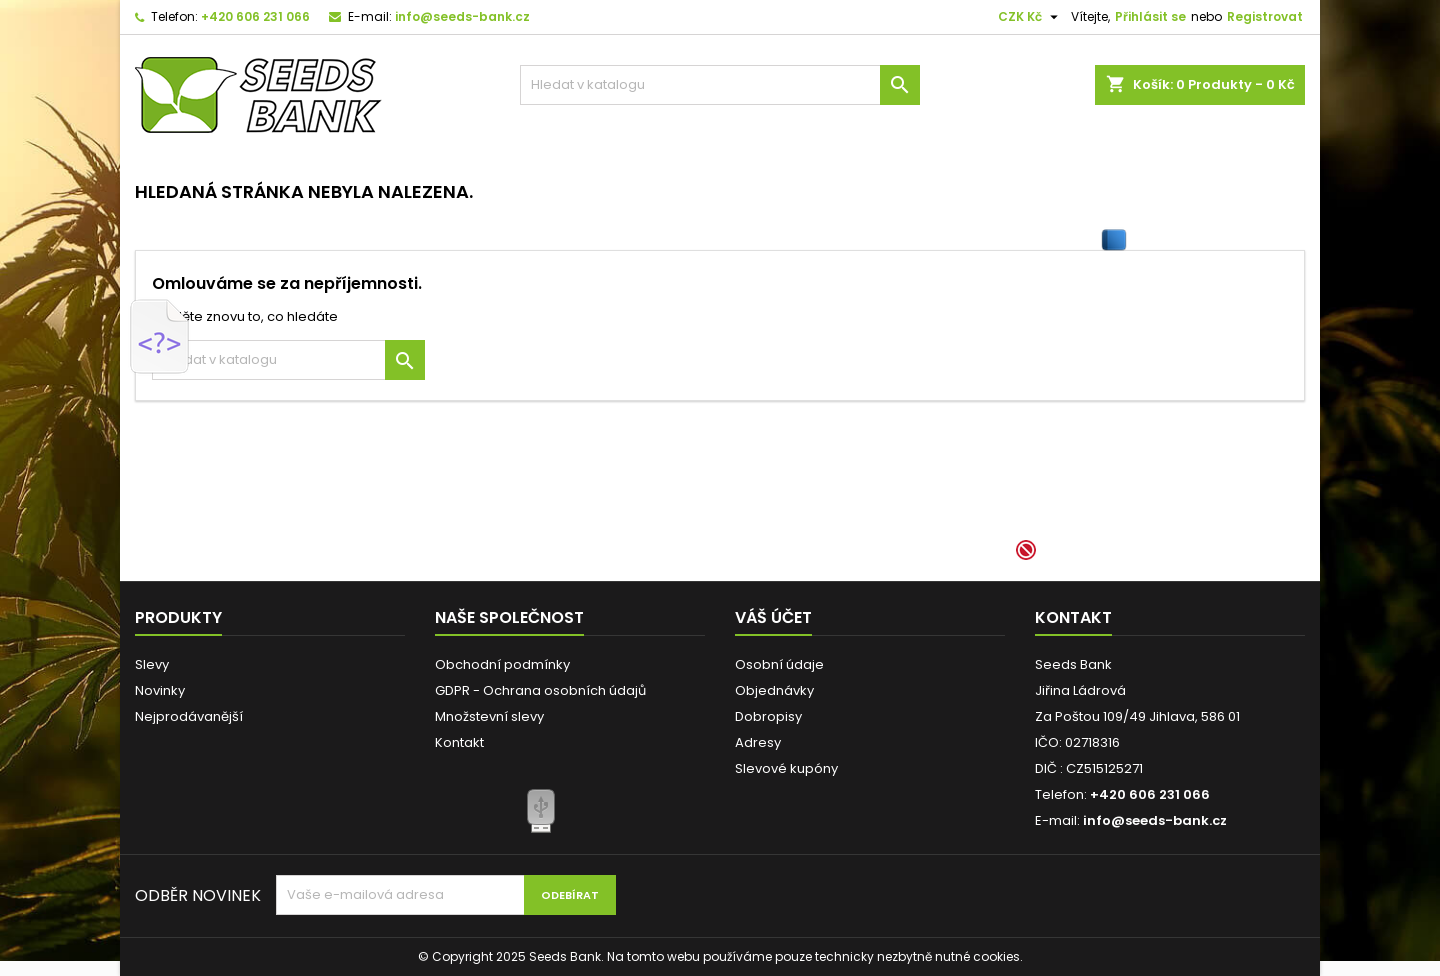 This screenshot has height=976, width=1440. What do you see at coordinates (1114, 239) in the screenshot?
I see `access your desktop folder` at bounding box center [1114, 239].